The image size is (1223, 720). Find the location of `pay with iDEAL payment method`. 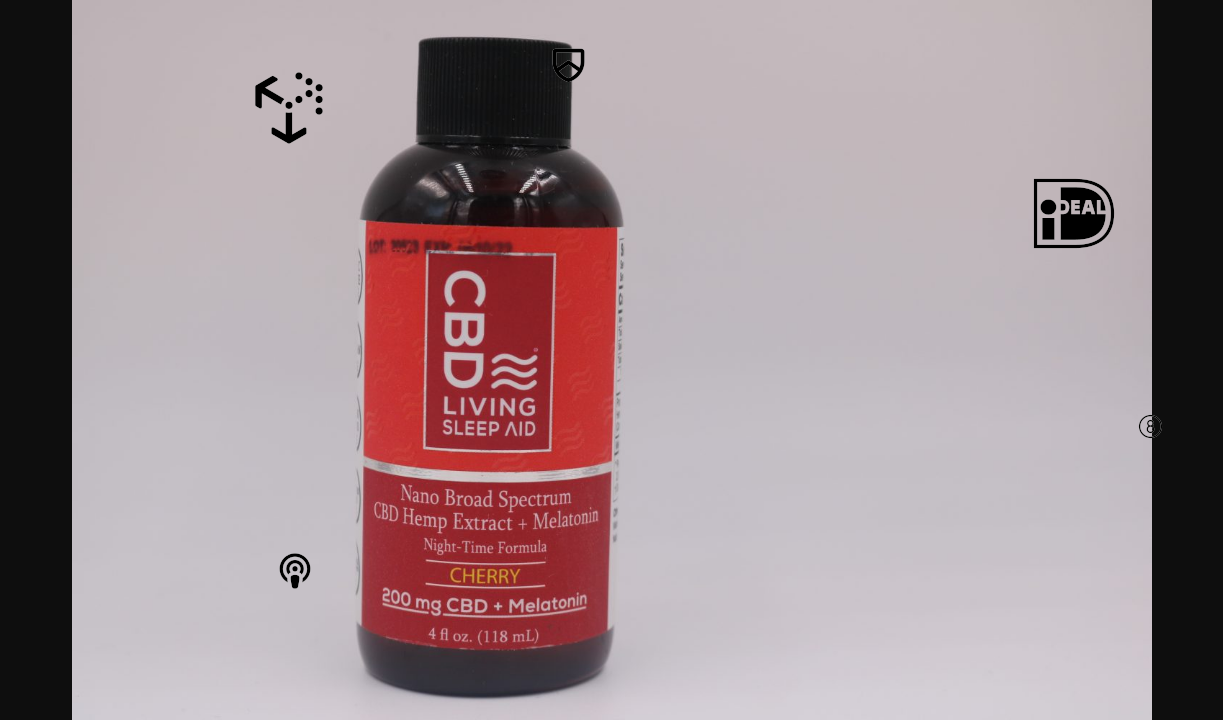

pay with iDEAL payment method is located at coordinates (1073, 213).